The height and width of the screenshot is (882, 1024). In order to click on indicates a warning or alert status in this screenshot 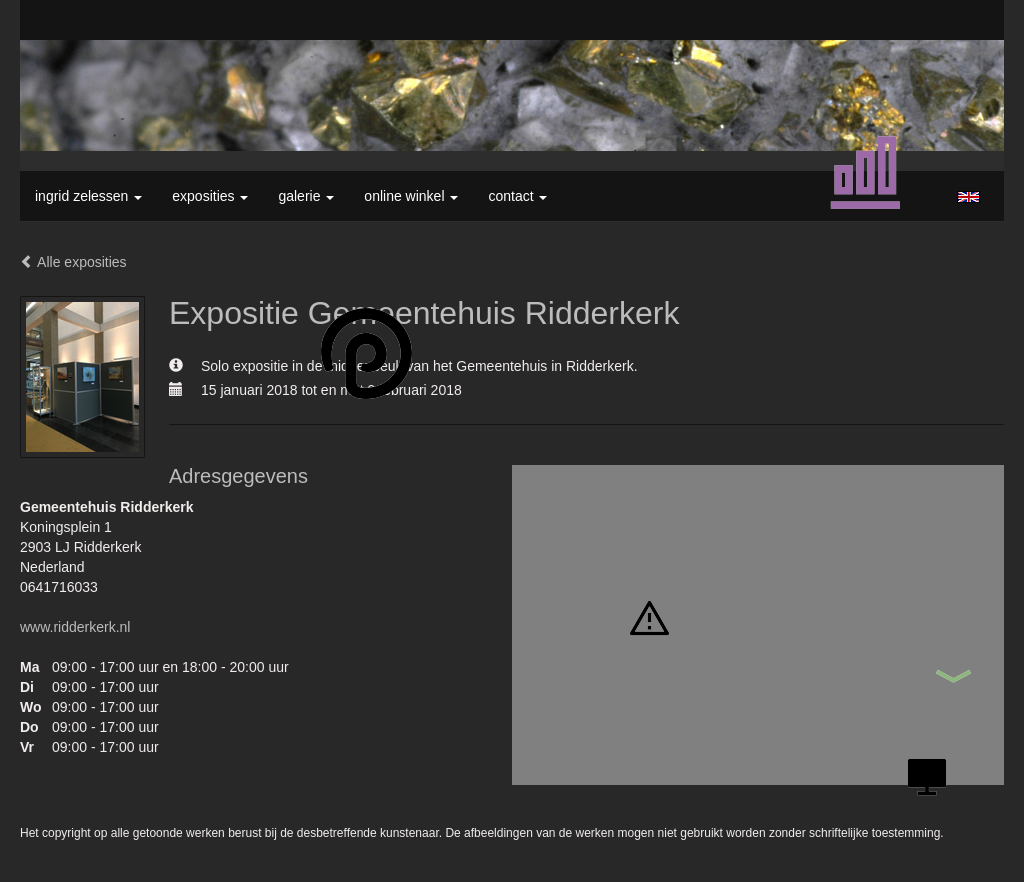, I will do `click(649, 618)`.